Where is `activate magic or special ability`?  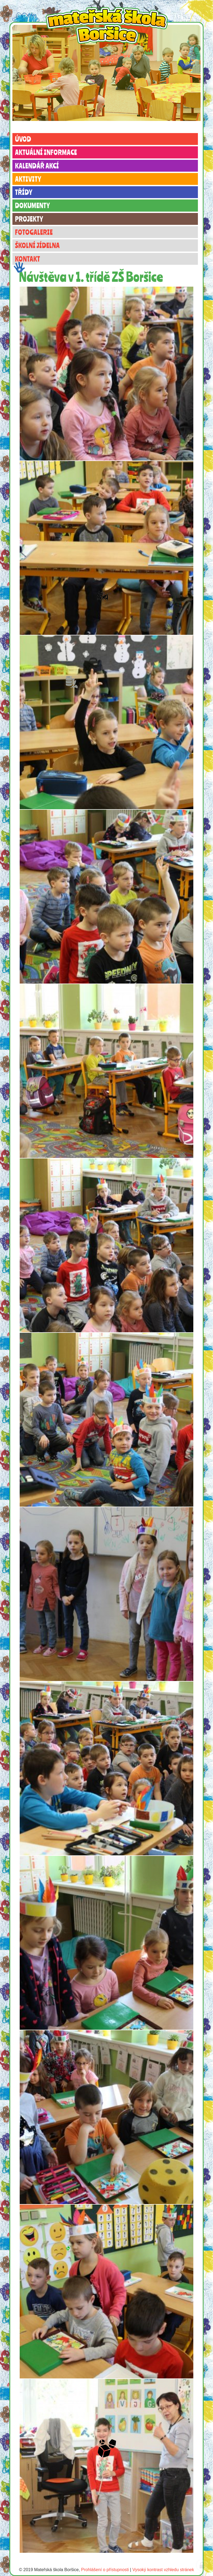
activate magic or special ability is located at coordinates (19, 267).